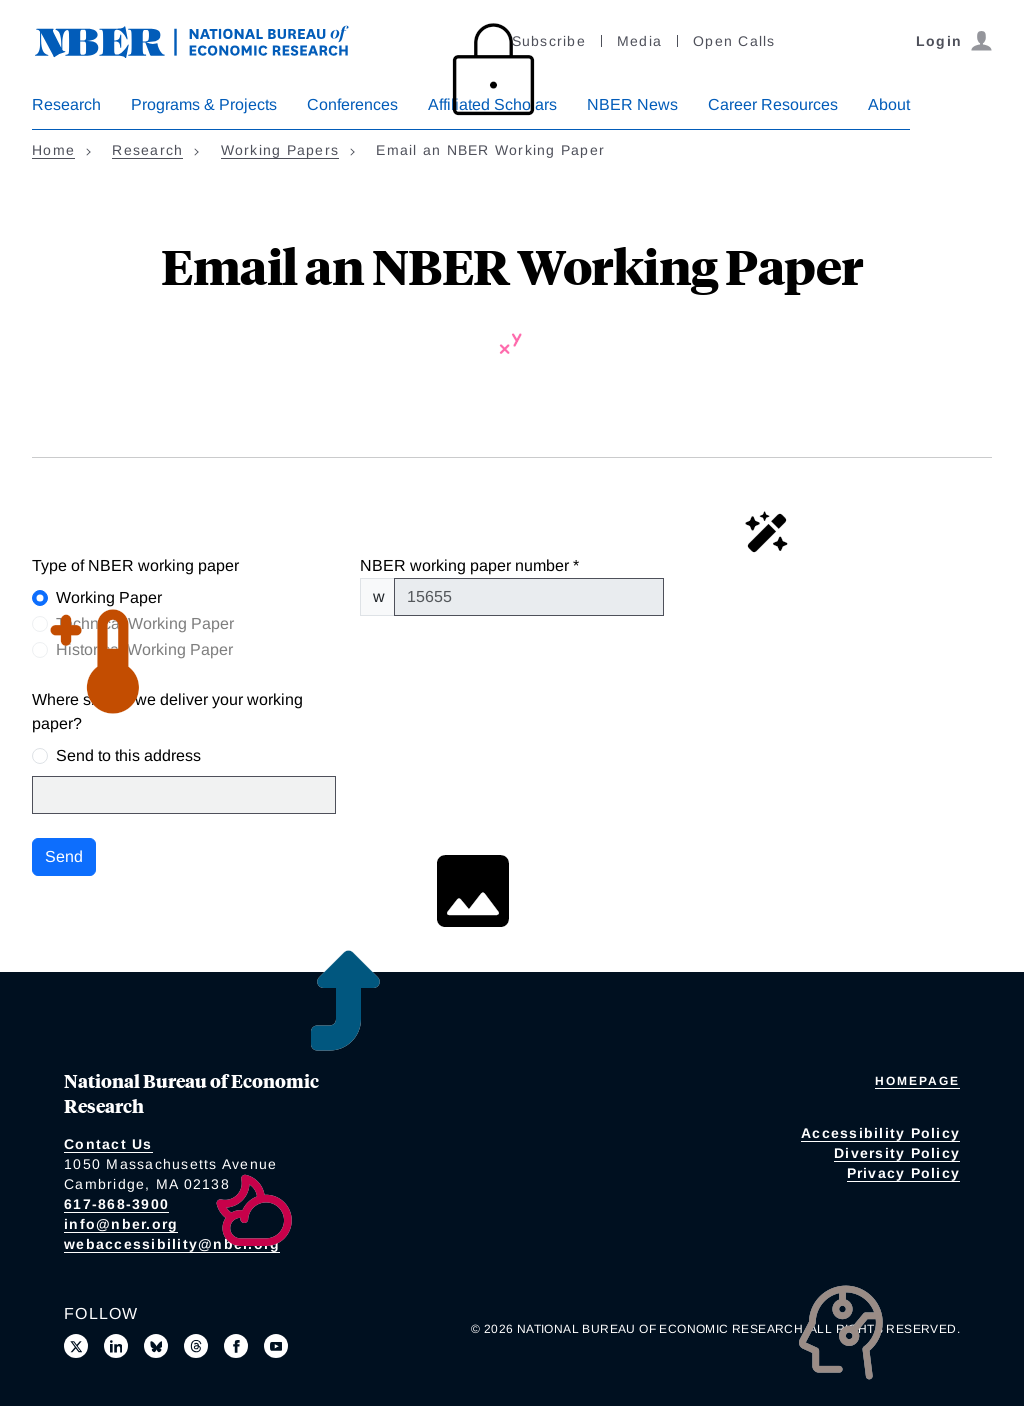 Image resolution: width=1024 pixels, height=1406 pixels. What do you see at coordinates (348, 1000) in the screenshot?
I see `turn right then continue forward` at bounding box center [348, 1000].